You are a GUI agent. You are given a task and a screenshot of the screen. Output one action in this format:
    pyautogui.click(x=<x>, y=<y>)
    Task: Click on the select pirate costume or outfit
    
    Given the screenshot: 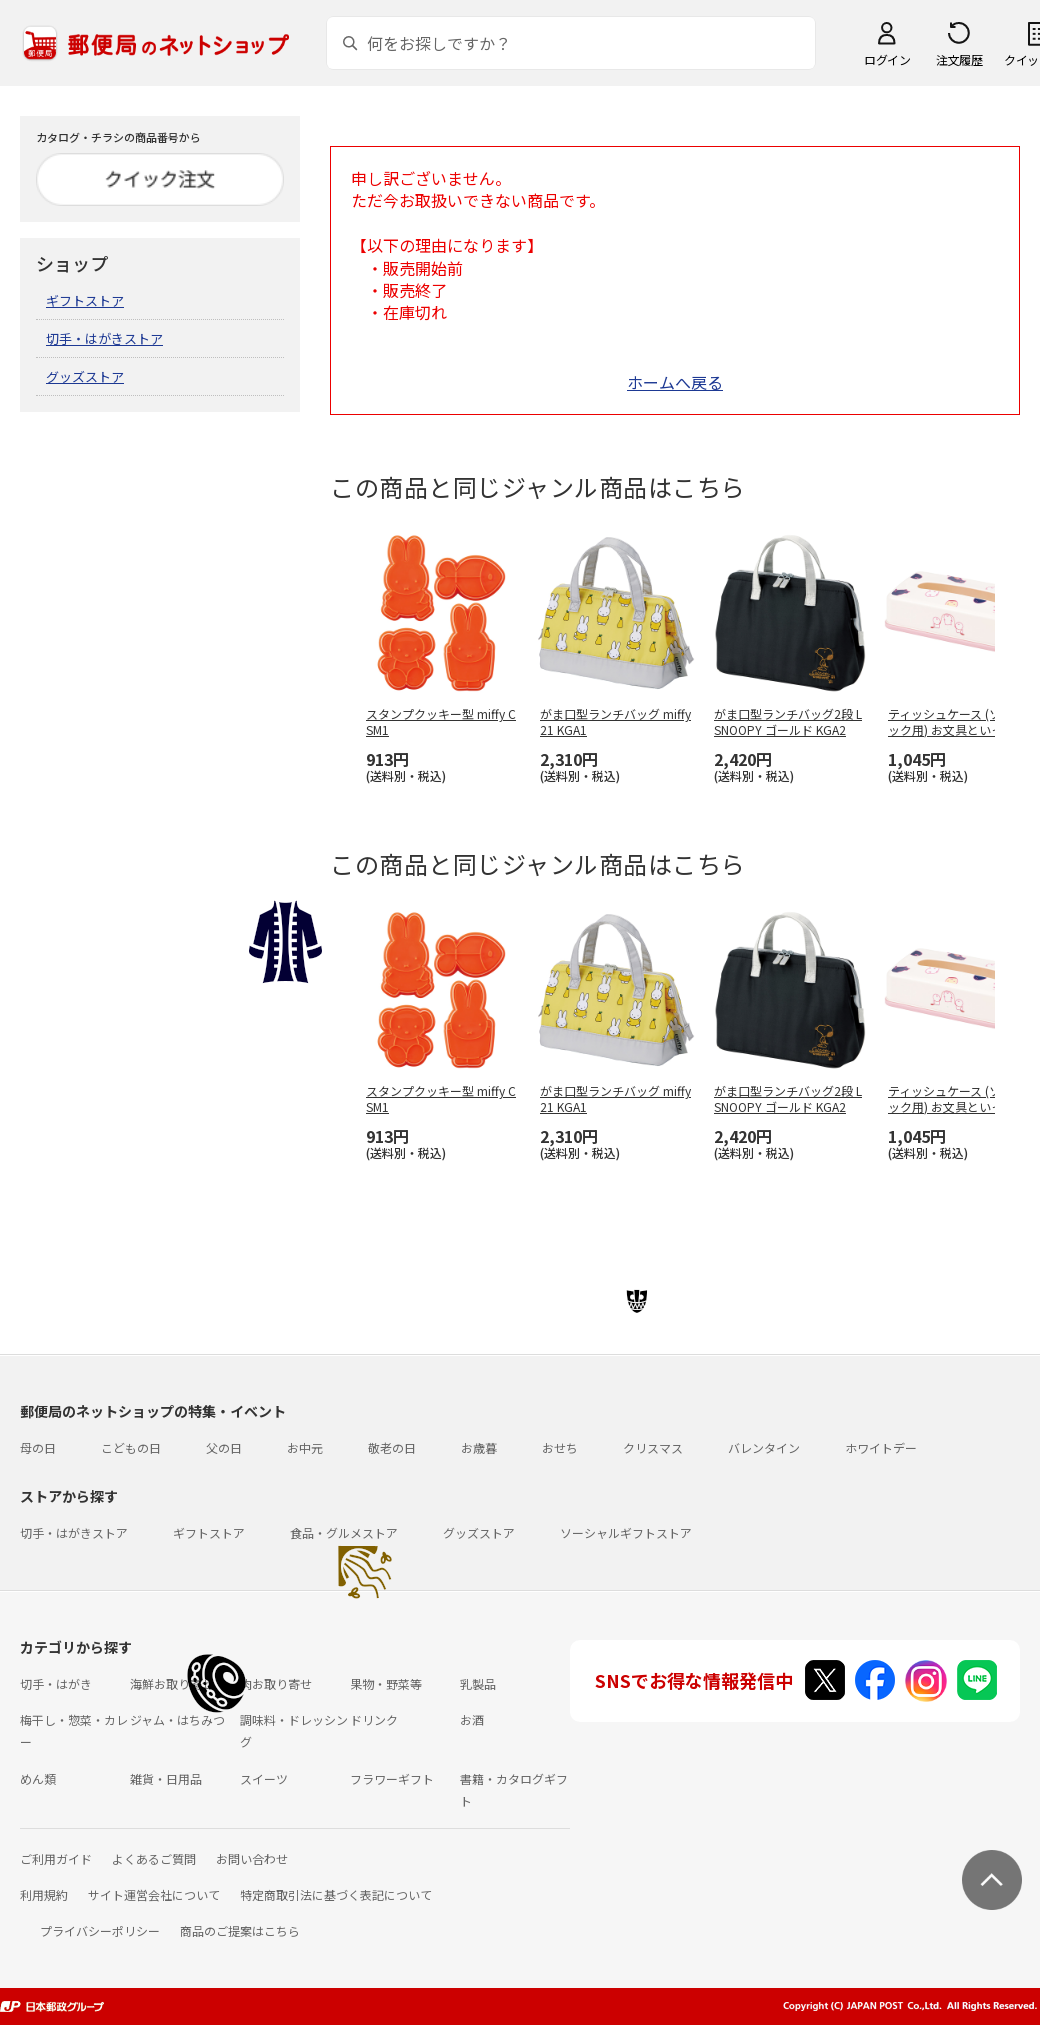 What is the action you would take?
    pyautogui.click(x=285, y=940)
    